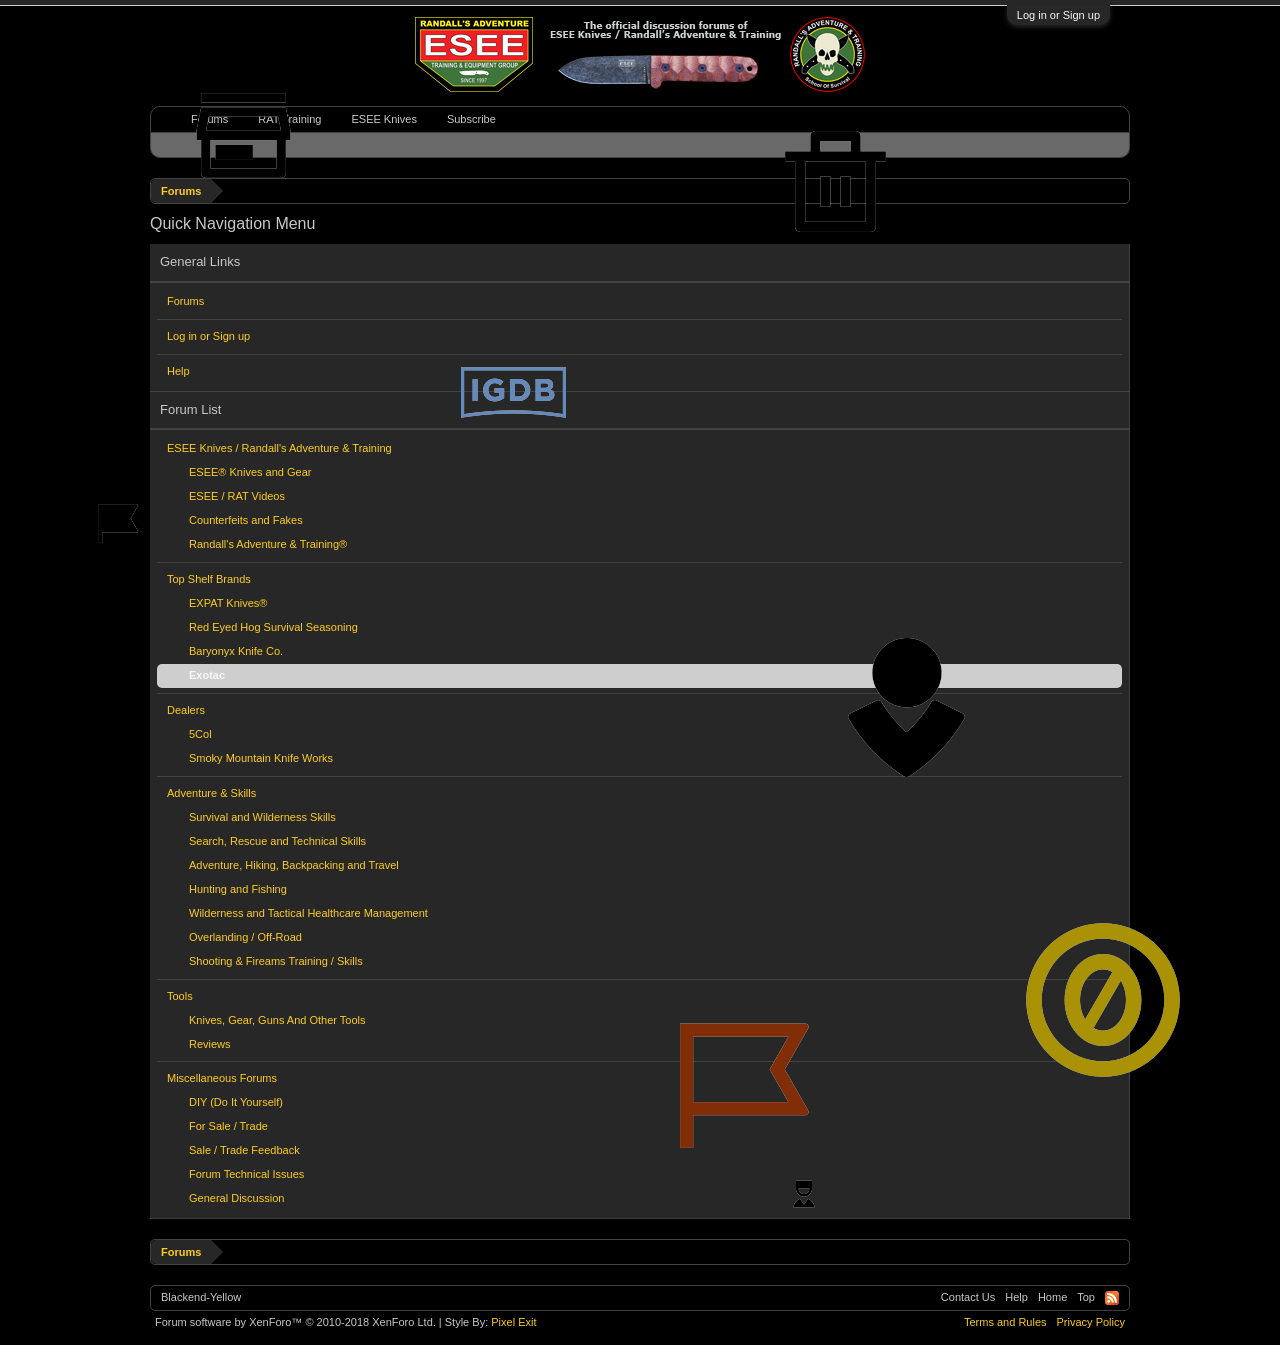  Describe the element at coordinates (745, 1082) in the screenshot. I see `flag or bookmark an item` at that location.